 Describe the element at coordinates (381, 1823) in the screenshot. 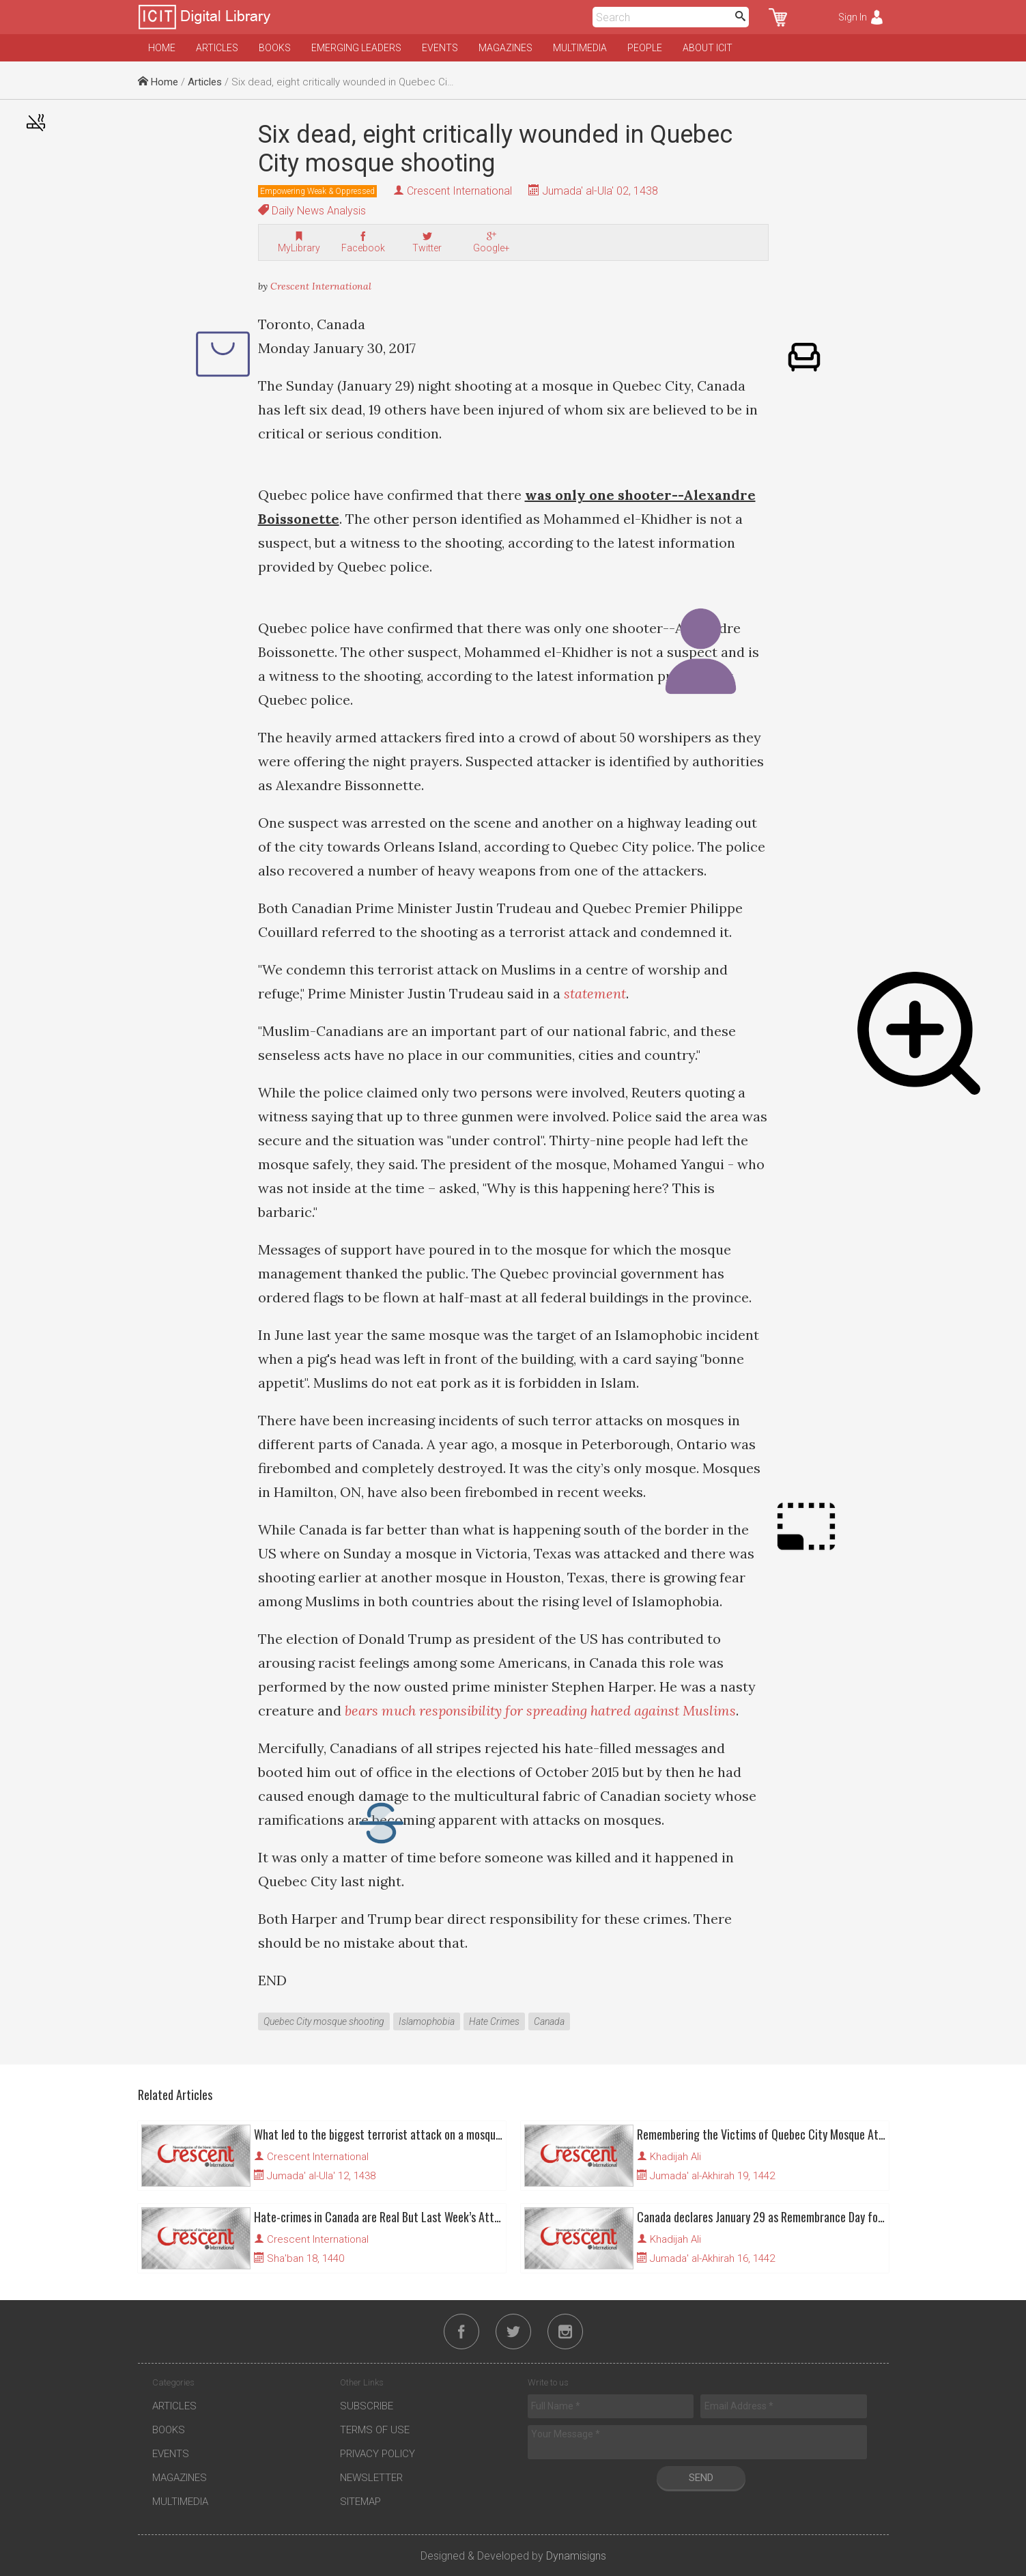

I see `apply strikethrough formatting to selected text` at that location.